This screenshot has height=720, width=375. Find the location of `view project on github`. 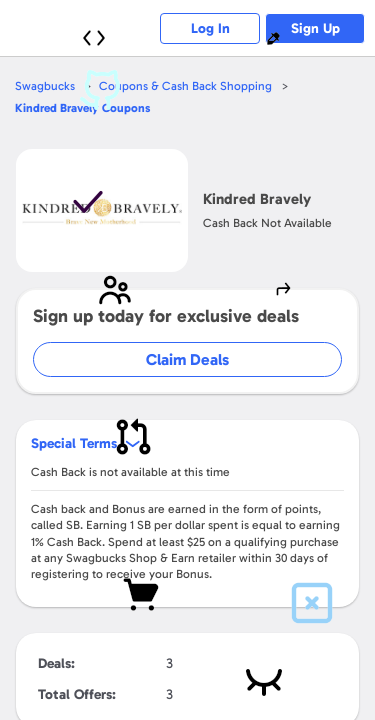

view project on github is located at coordinates (100, 90).